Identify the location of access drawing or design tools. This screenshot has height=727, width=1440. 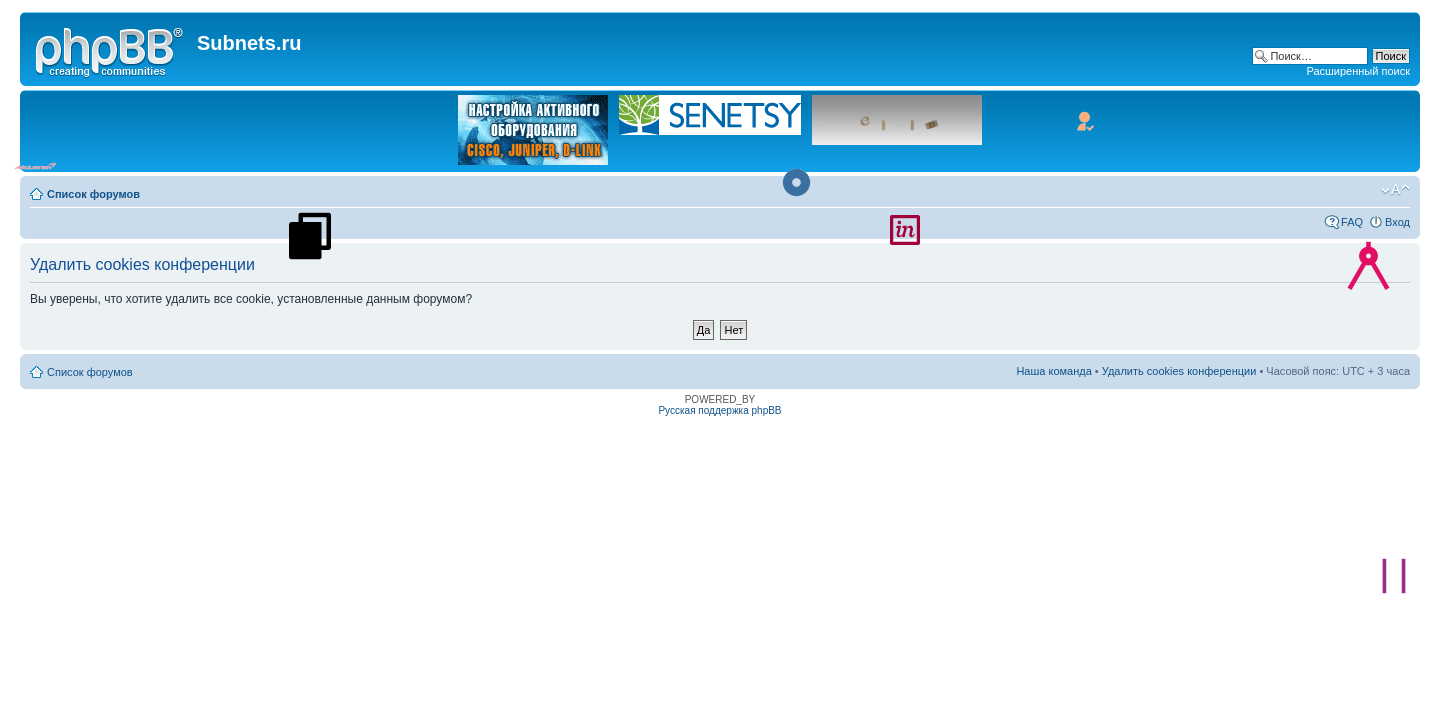
(1368, 265).